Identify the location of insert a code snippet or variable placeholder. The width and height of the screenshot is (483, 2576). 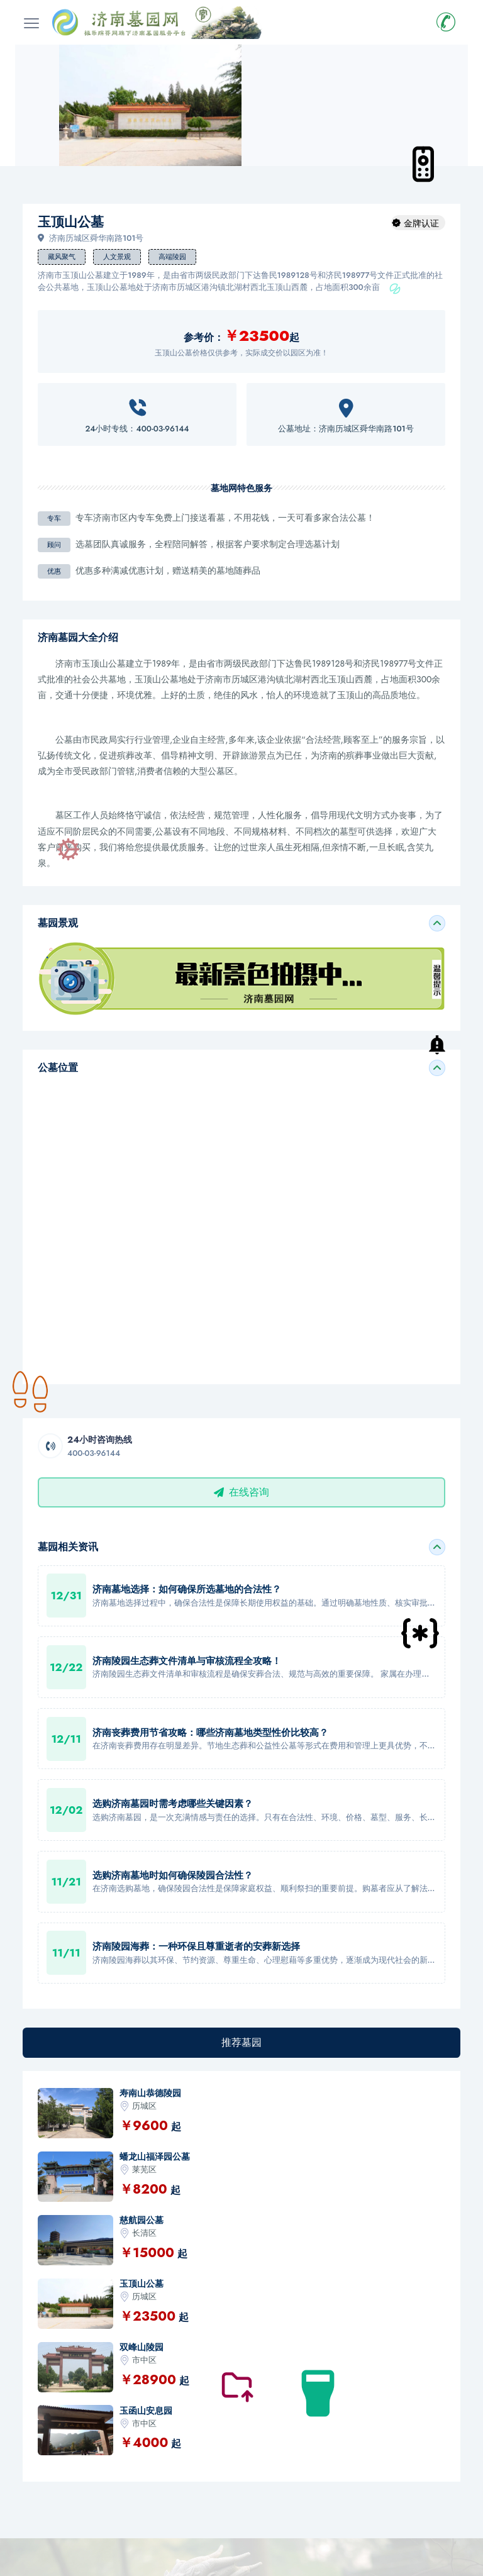
(420, 1633).